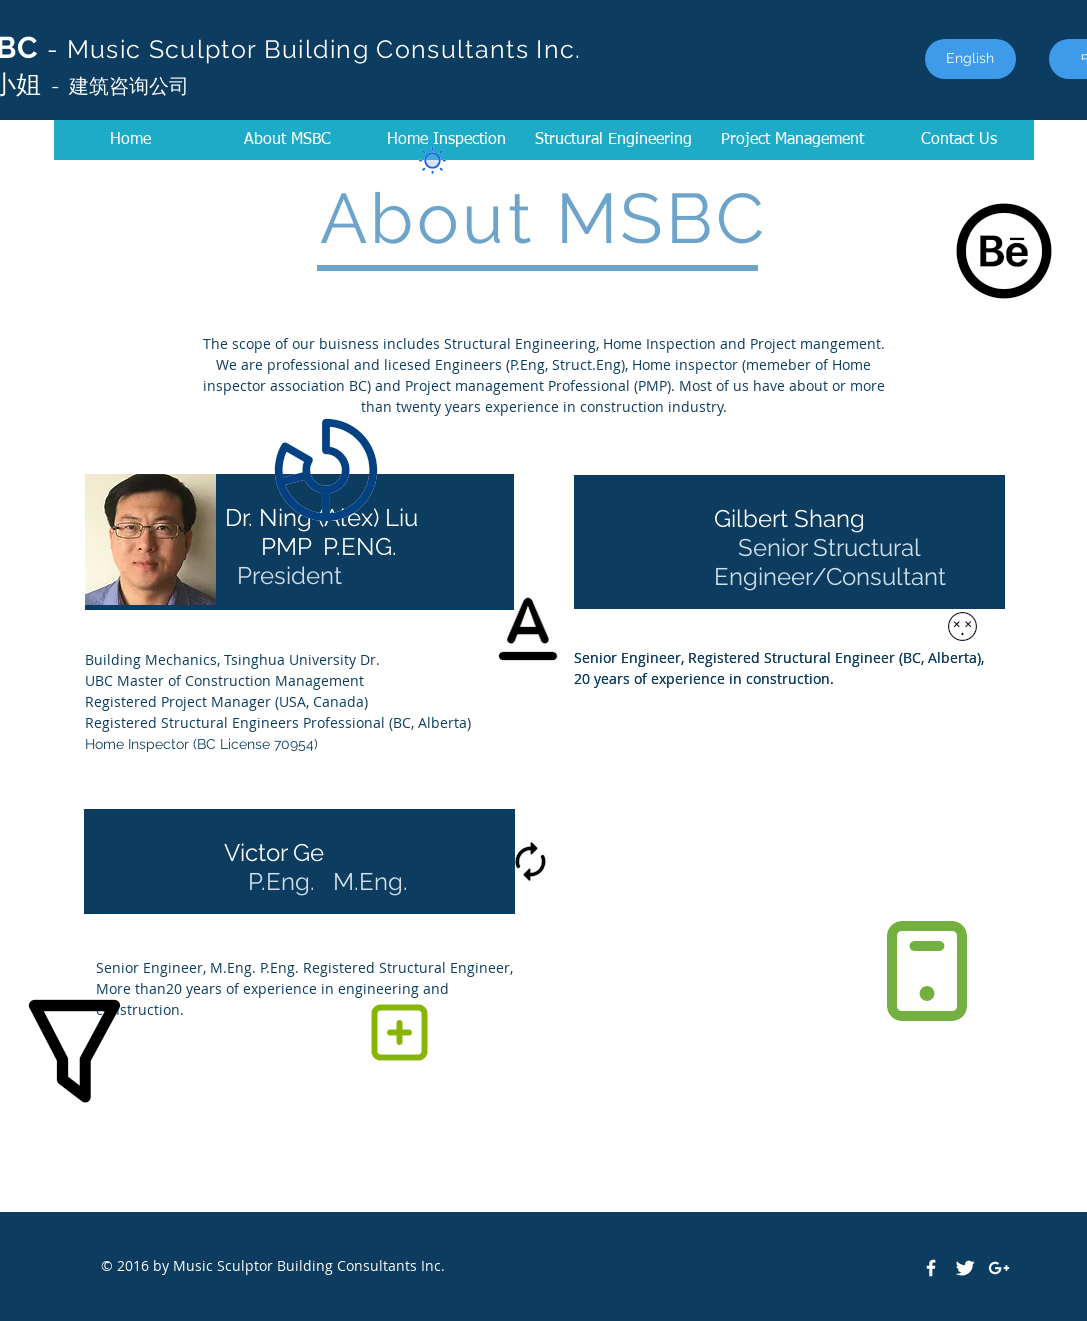 This screenshot has width=1087, height=1321. I want to click on filter or sort content, so click(74, 1045).